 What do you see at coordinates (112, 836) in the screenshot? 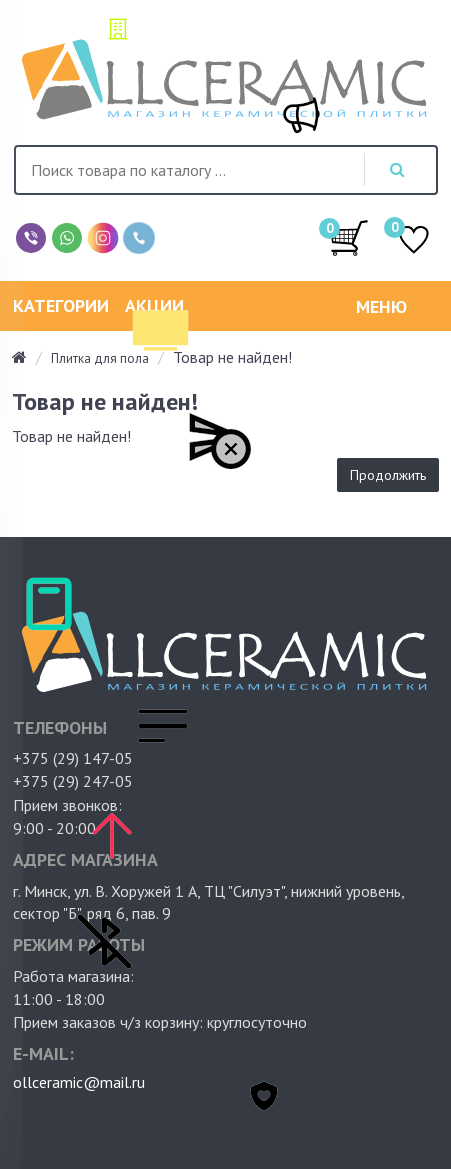
I see `scroll to top of page` at bounding box center [112, 836].